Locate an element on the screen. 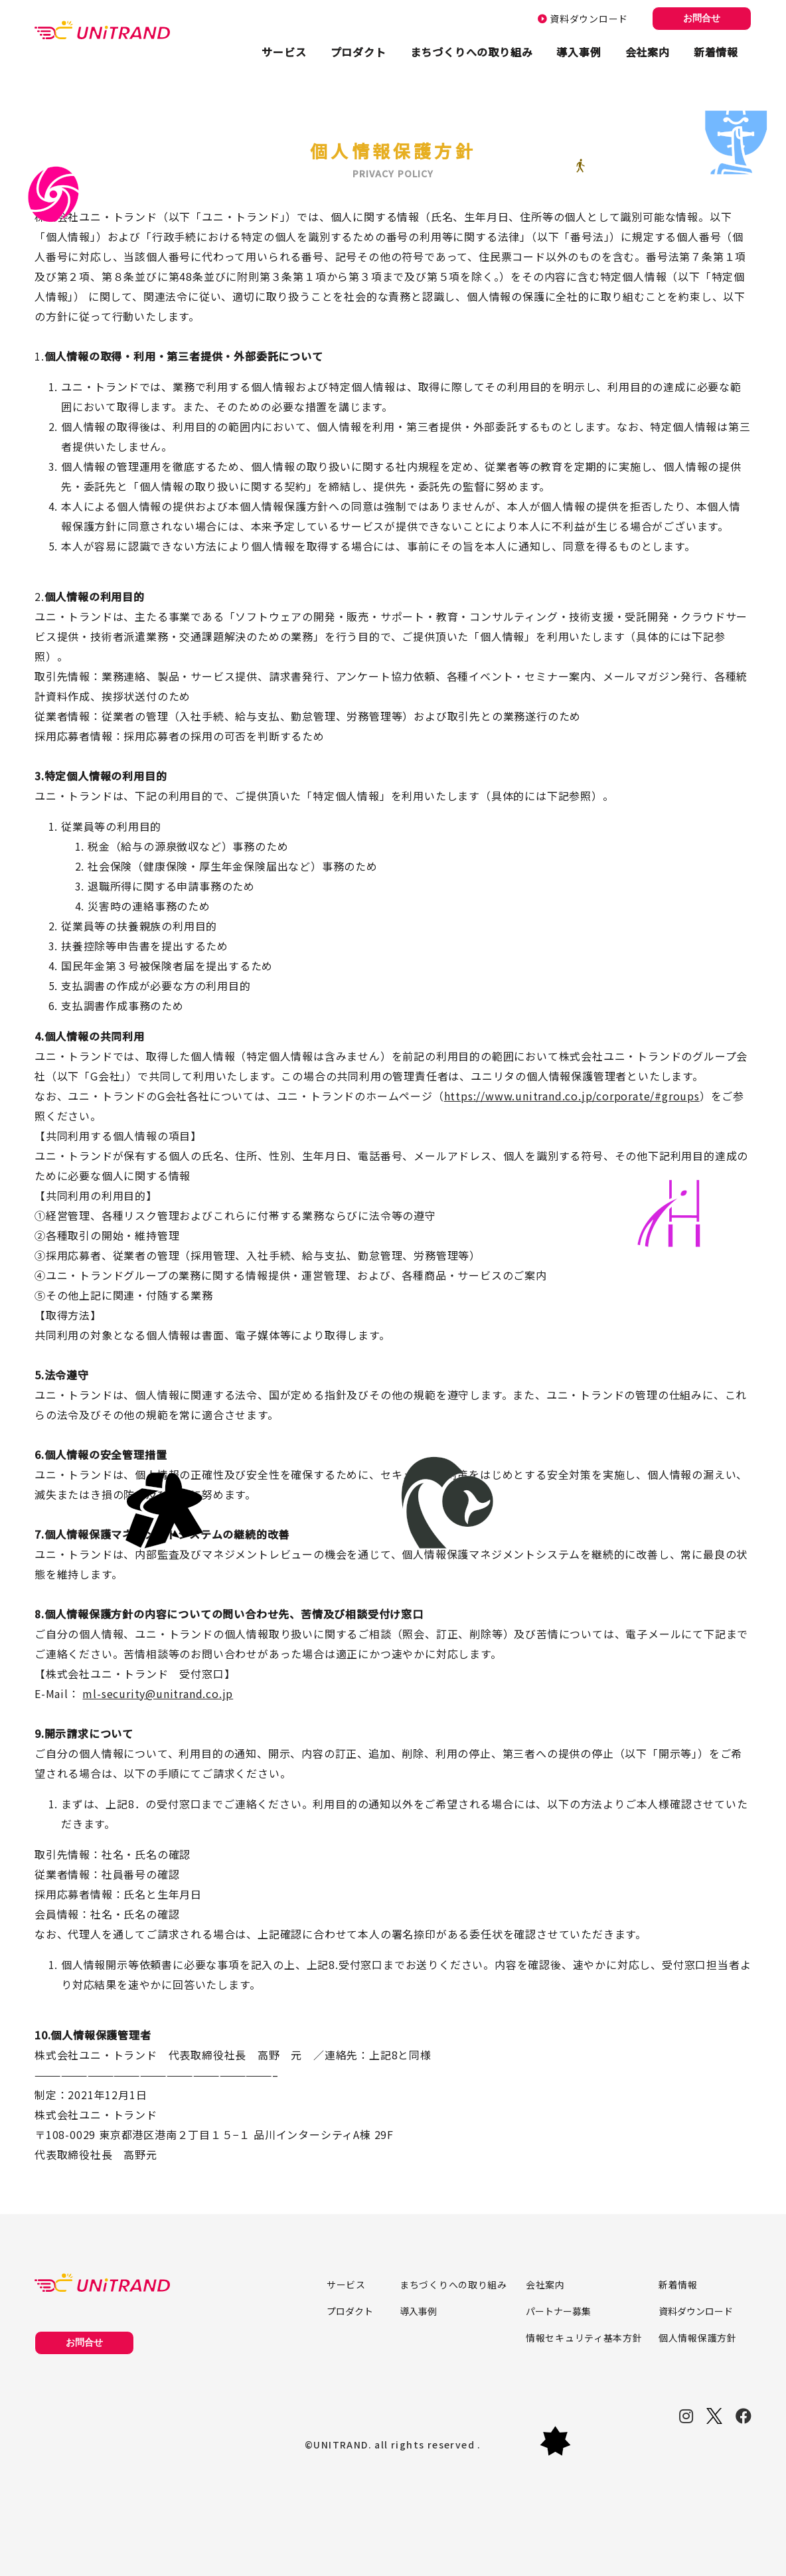 The height and width of the screenshot is (2576, 786). a monster or creature ability indicator is located at coordinates (447, 1502).